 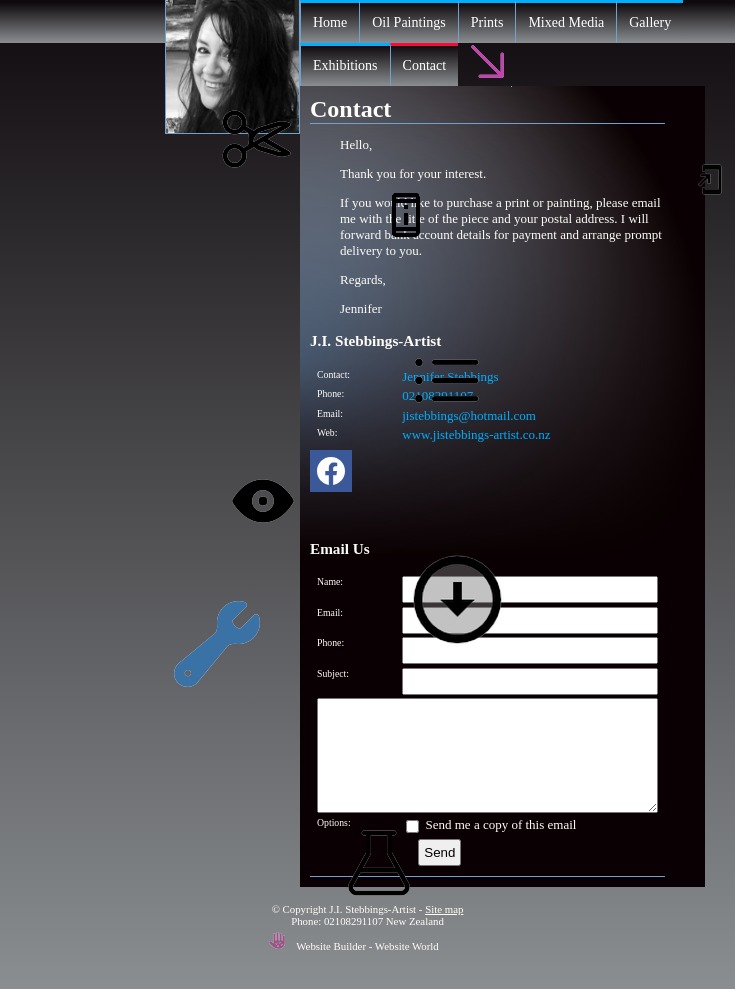 What do you see at coordinates (256, 139) in the screenshot?
I see `cut selected content` at bounding box center [256, 139].